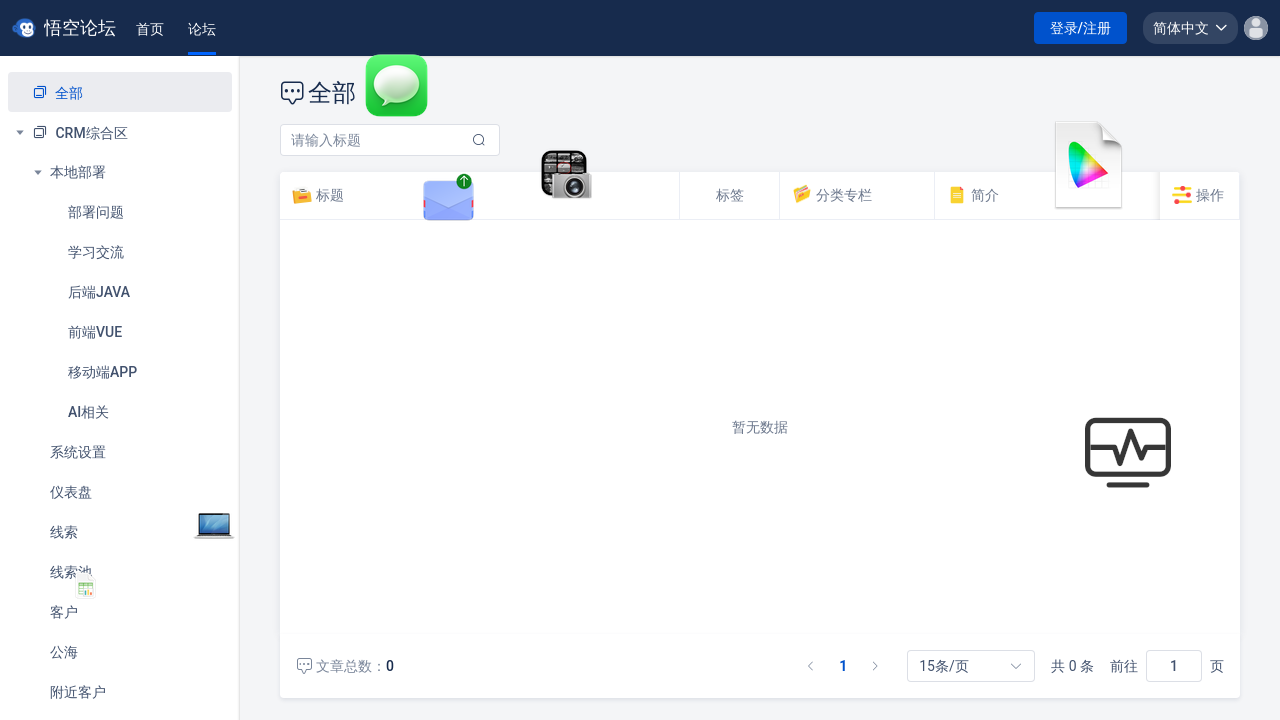 The width and height of the screenshot is (1280, 720). What do you see at coordinates (448, 200) in the screenshot?
I see `message sent successfully` at bounding box center [448, 200].